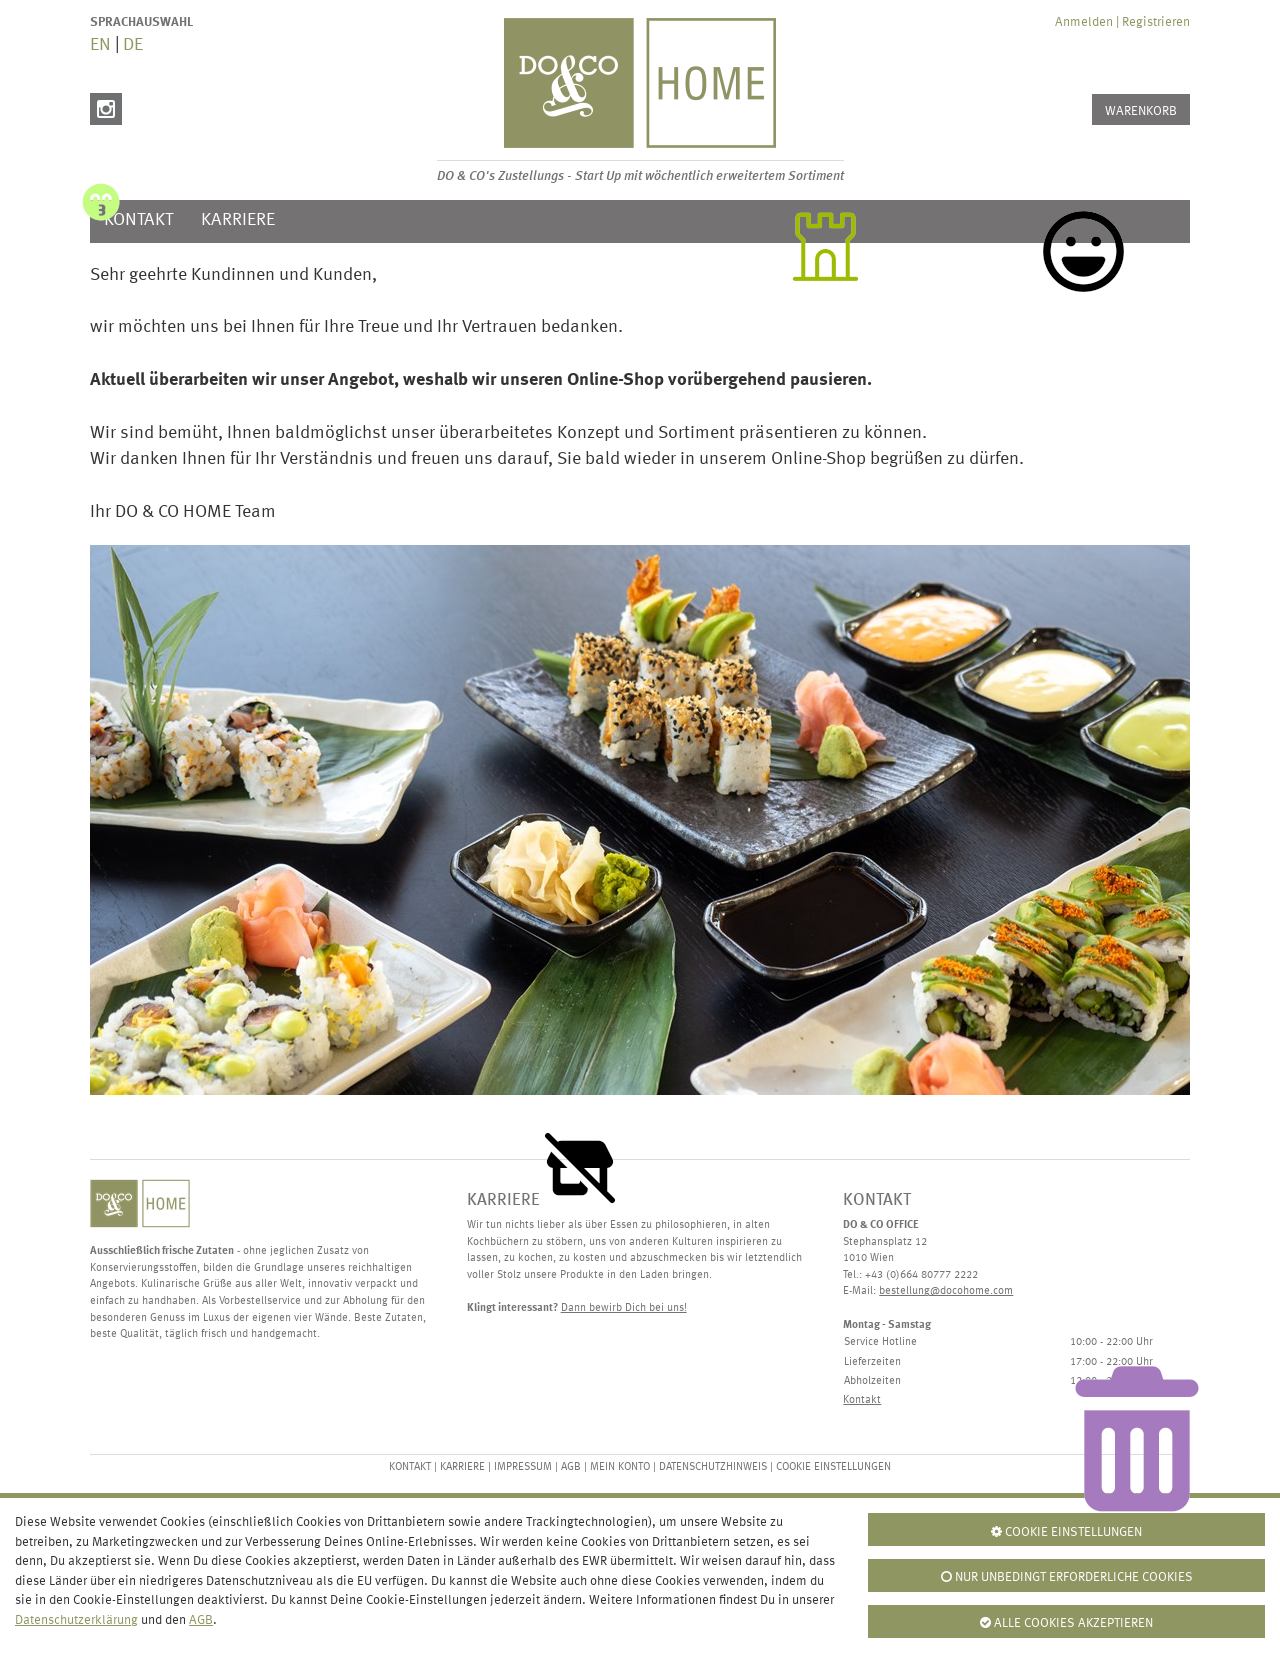  I want to click on access castle or fortress-themed content, so click(825, 245).